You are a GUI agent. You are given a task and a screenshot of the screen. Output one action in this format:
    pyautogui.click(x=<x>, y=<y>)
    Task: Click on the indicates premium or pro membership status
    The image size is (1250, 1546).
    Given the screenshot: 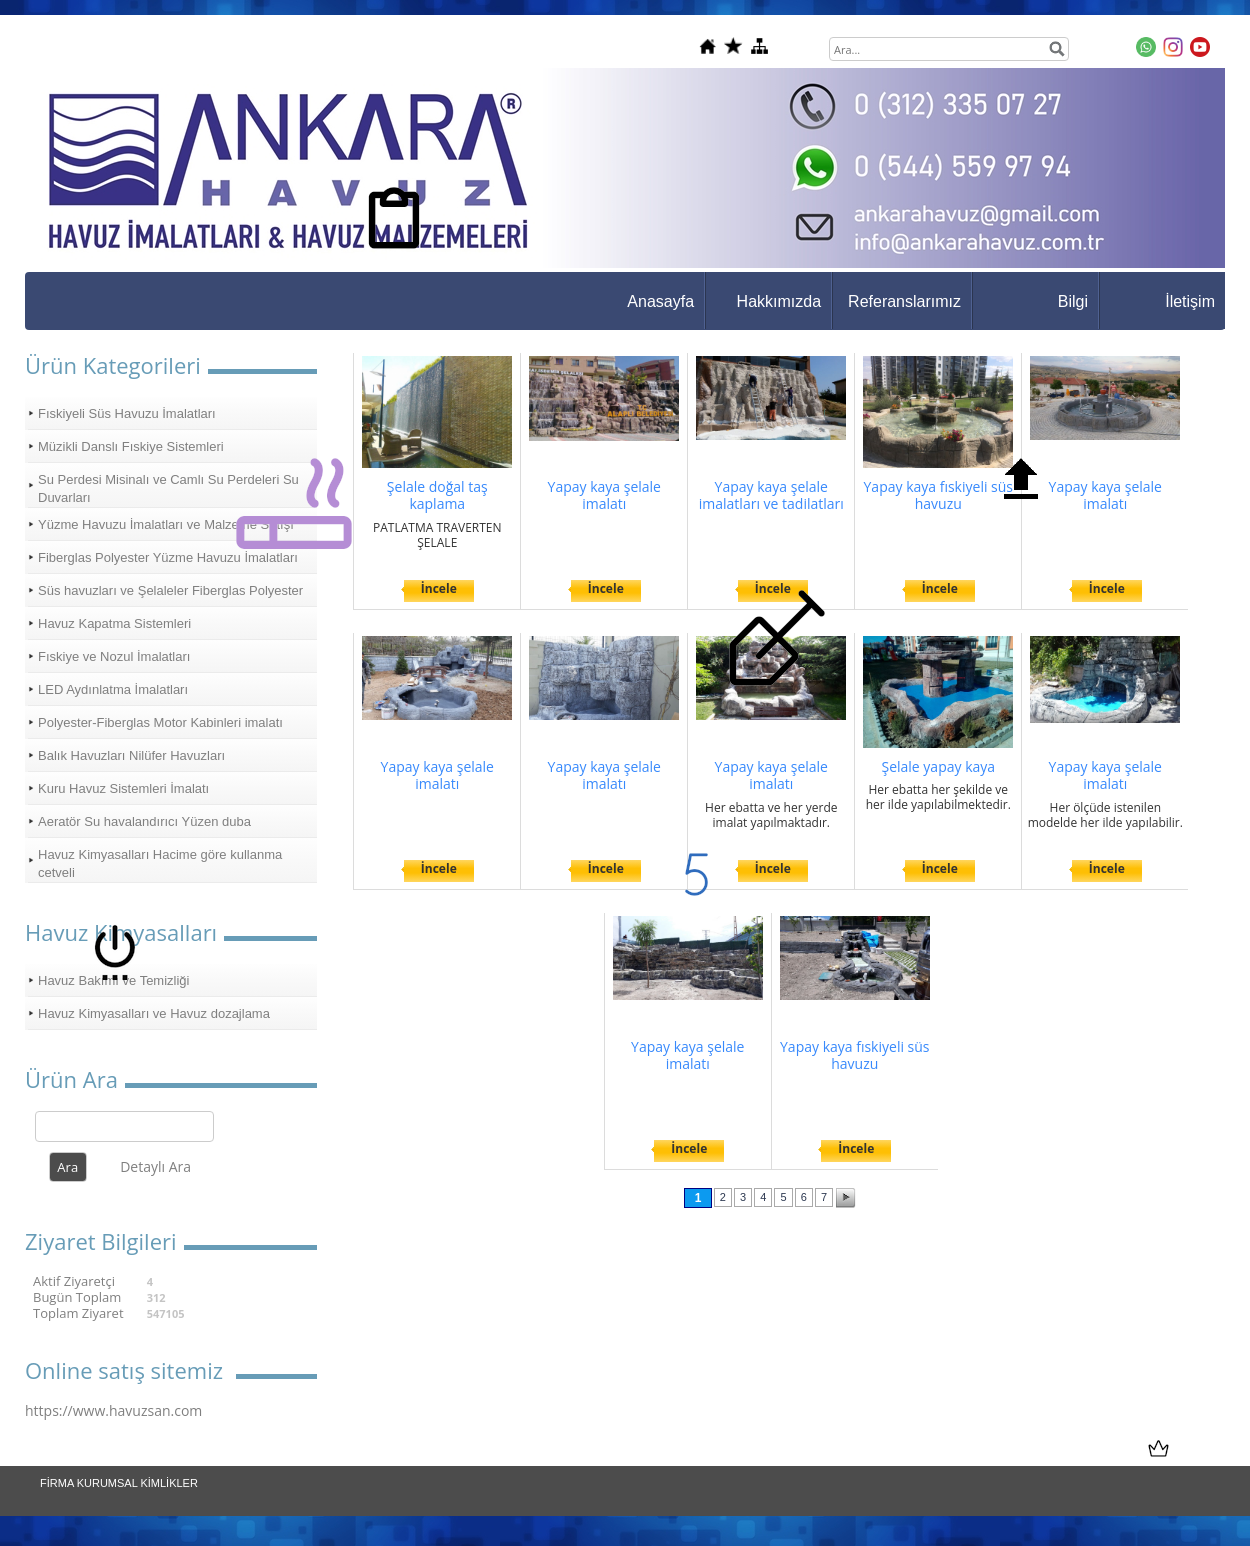 What is the action you would take?
    pyautogui.click(x=1158, y=1449)
    